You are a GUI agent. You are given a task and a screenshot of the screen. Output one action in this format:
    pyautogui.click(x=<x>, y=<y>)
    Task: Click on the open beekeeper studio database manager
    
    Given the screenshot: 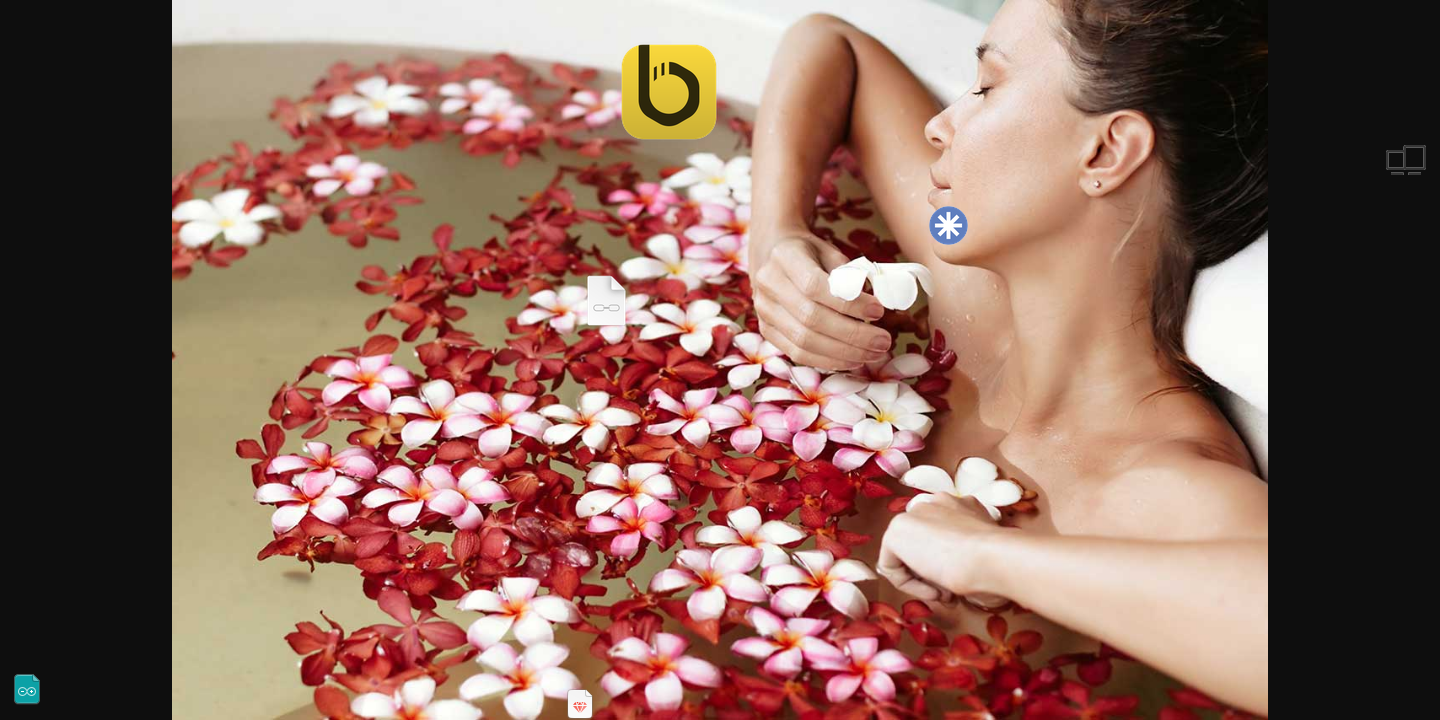 What is the action you would take?
    pyautogui.click(x=669, y=92)
    